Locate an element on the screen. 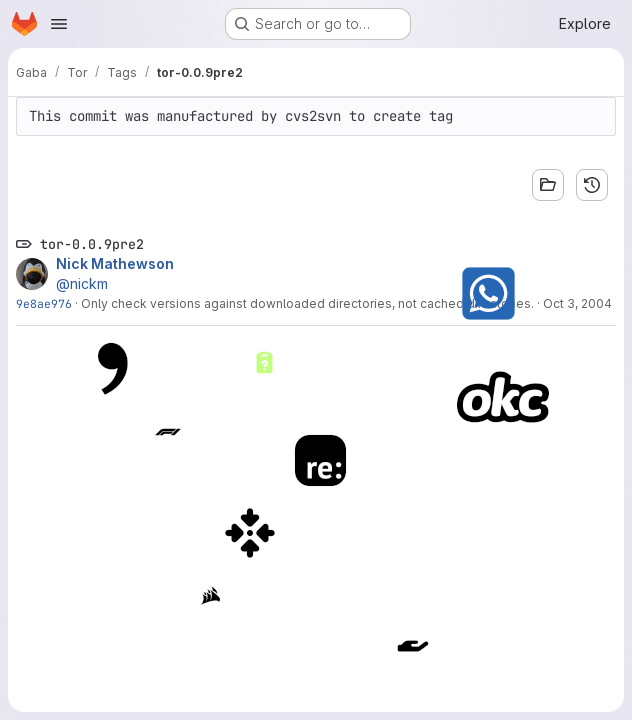 The image size is (632, 720). open the OkCupid dating app is located at coordinates (503, 397).